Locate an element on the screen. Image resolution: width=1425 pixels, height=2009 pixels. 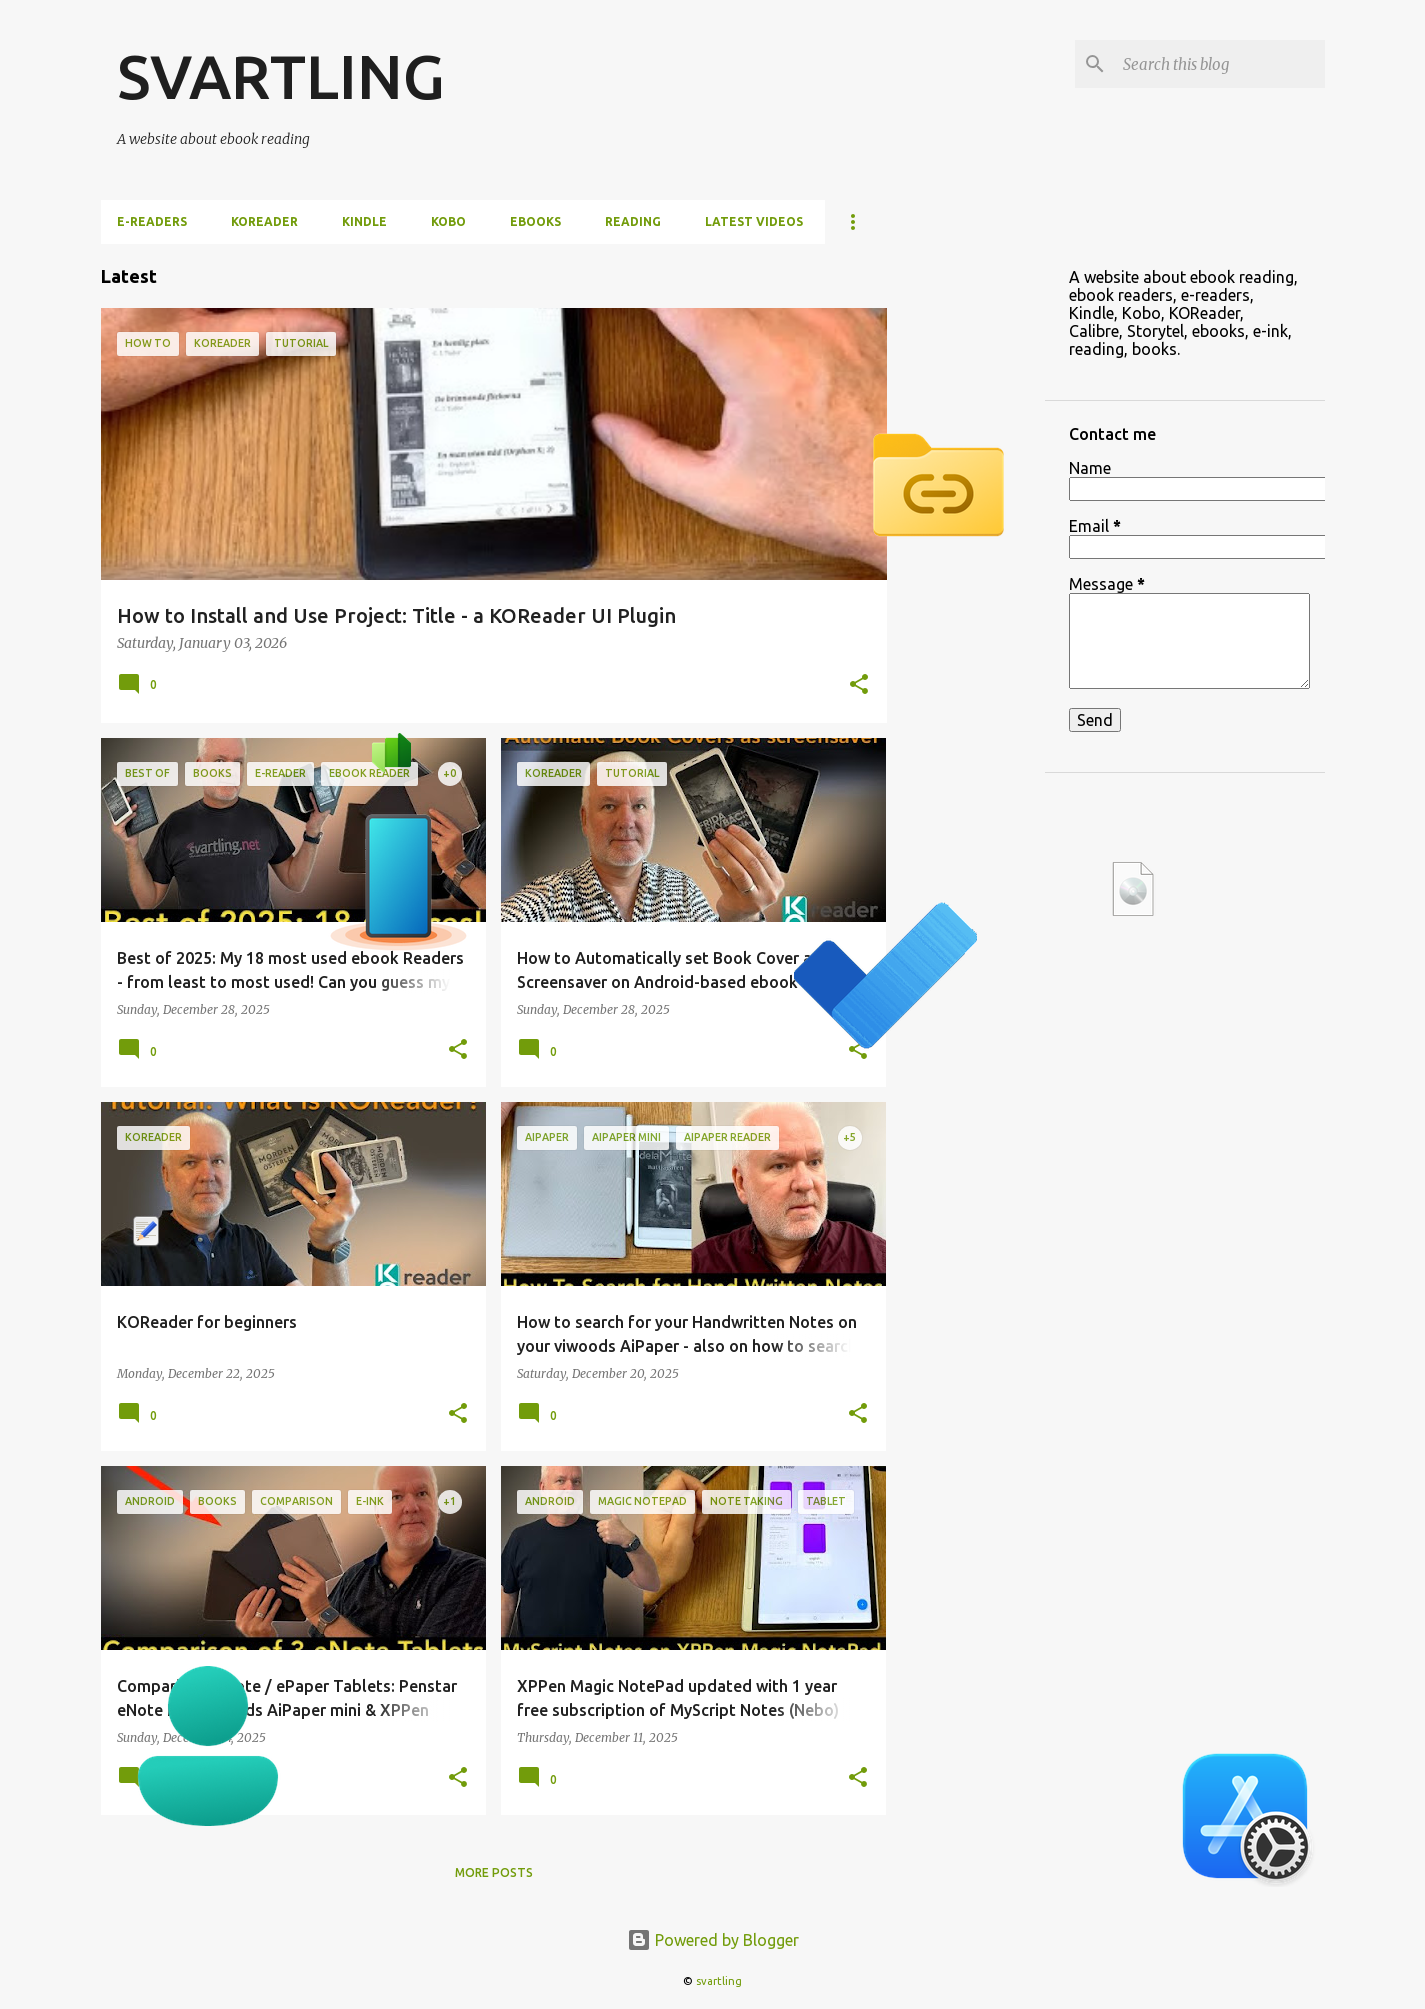
open the software learning center is located at coordinates (146, 1231).